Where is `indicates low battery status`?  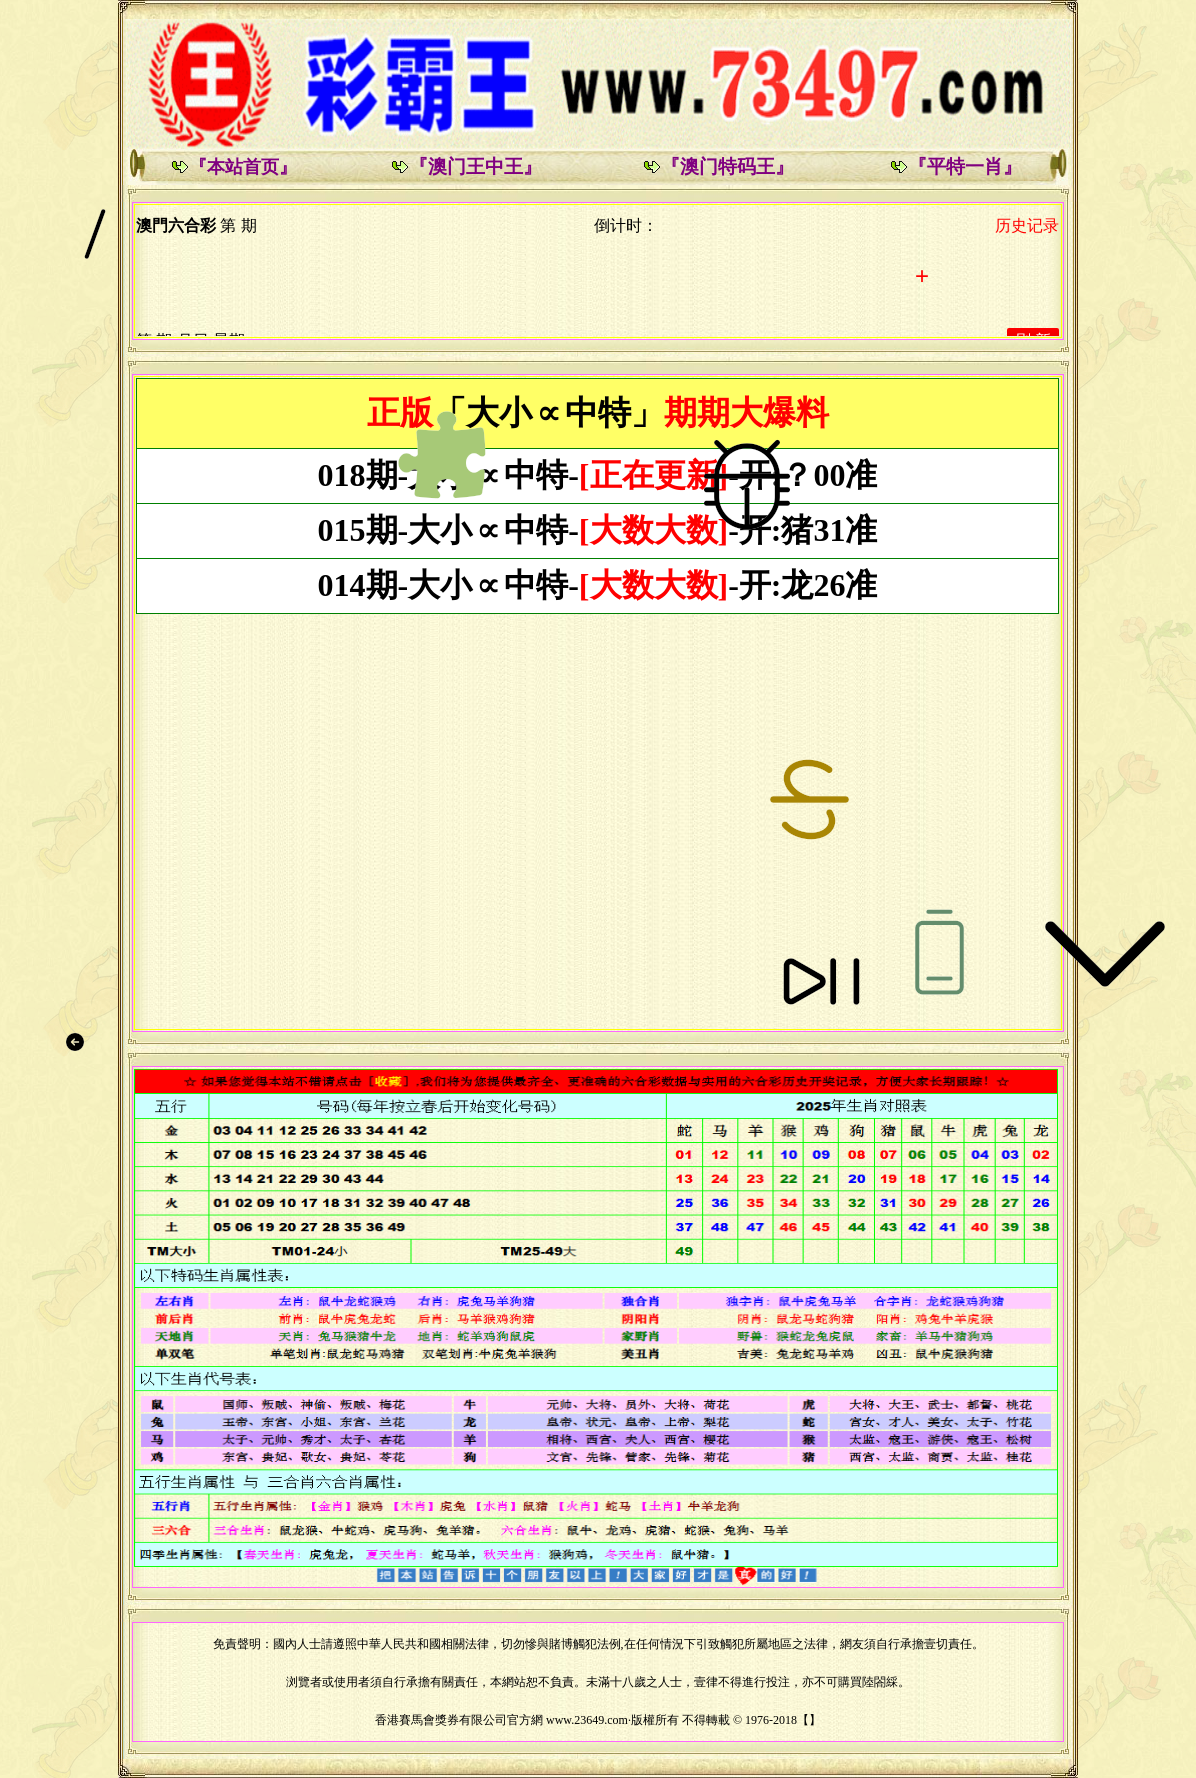
indicates low battery status is located at coordinates (939, 953).